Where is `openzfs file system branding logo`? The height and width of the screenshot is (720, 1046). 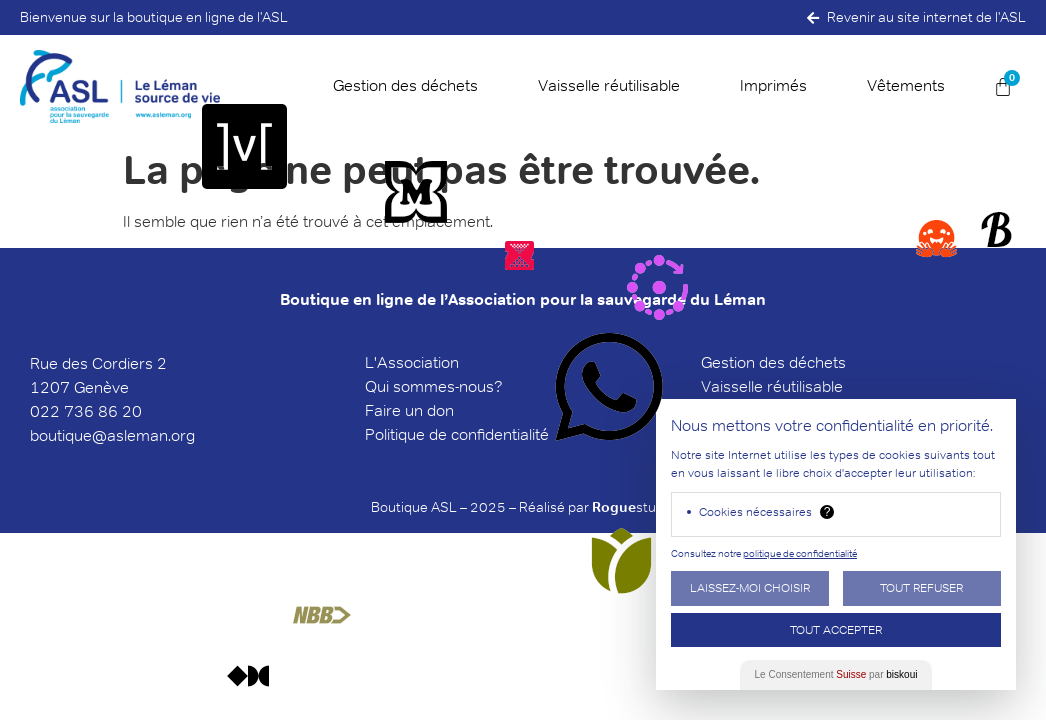
openzfs file system branding logo is located at coordinates (519, 255).